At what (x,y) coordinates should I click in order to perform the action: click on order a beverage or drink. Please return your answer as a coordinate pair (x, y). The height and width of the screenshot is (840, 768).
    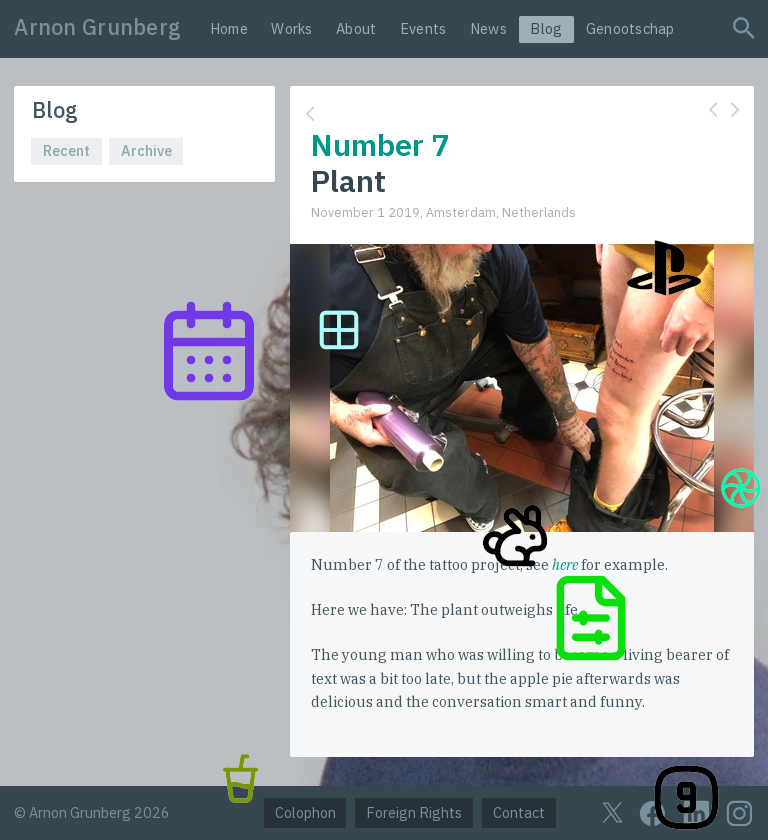
    Looking at the image, I should click on (240, 778).